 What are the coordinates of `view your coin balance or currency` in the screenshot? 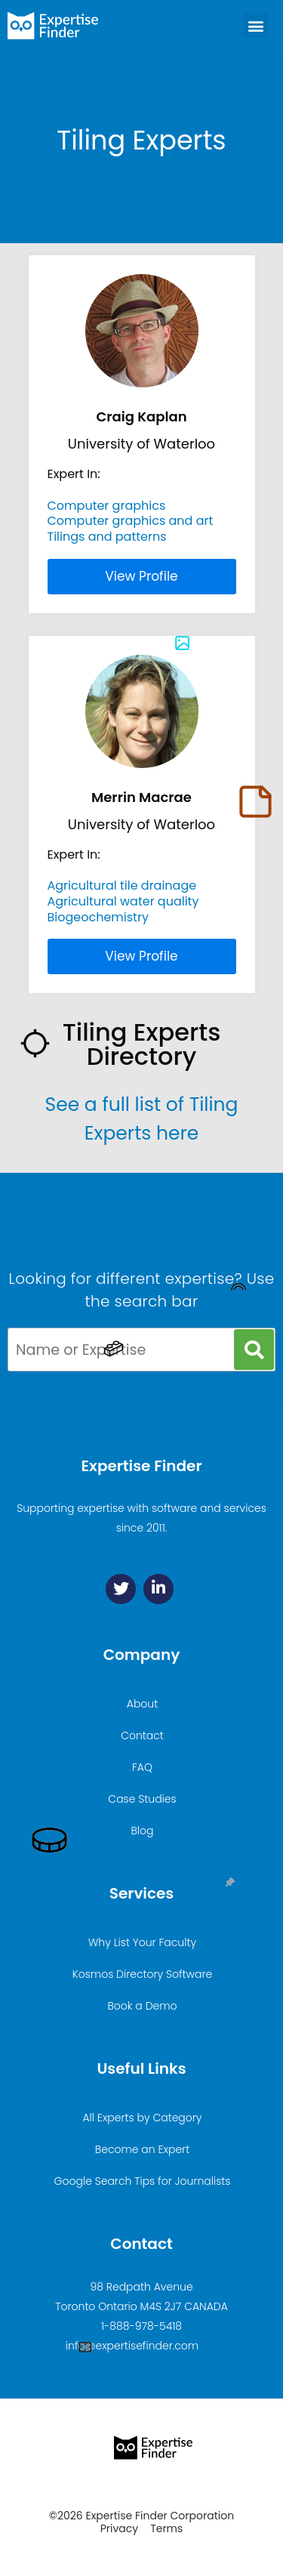 It's located at (49, 1840).